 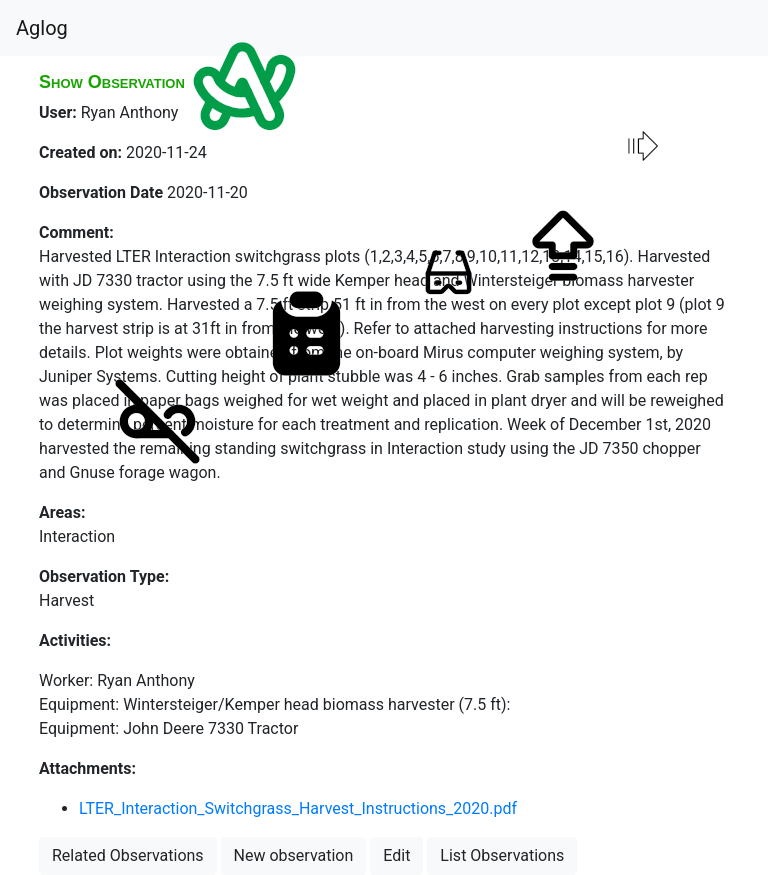 I want to click on view task list or checklist, so click(x=306, y=333).